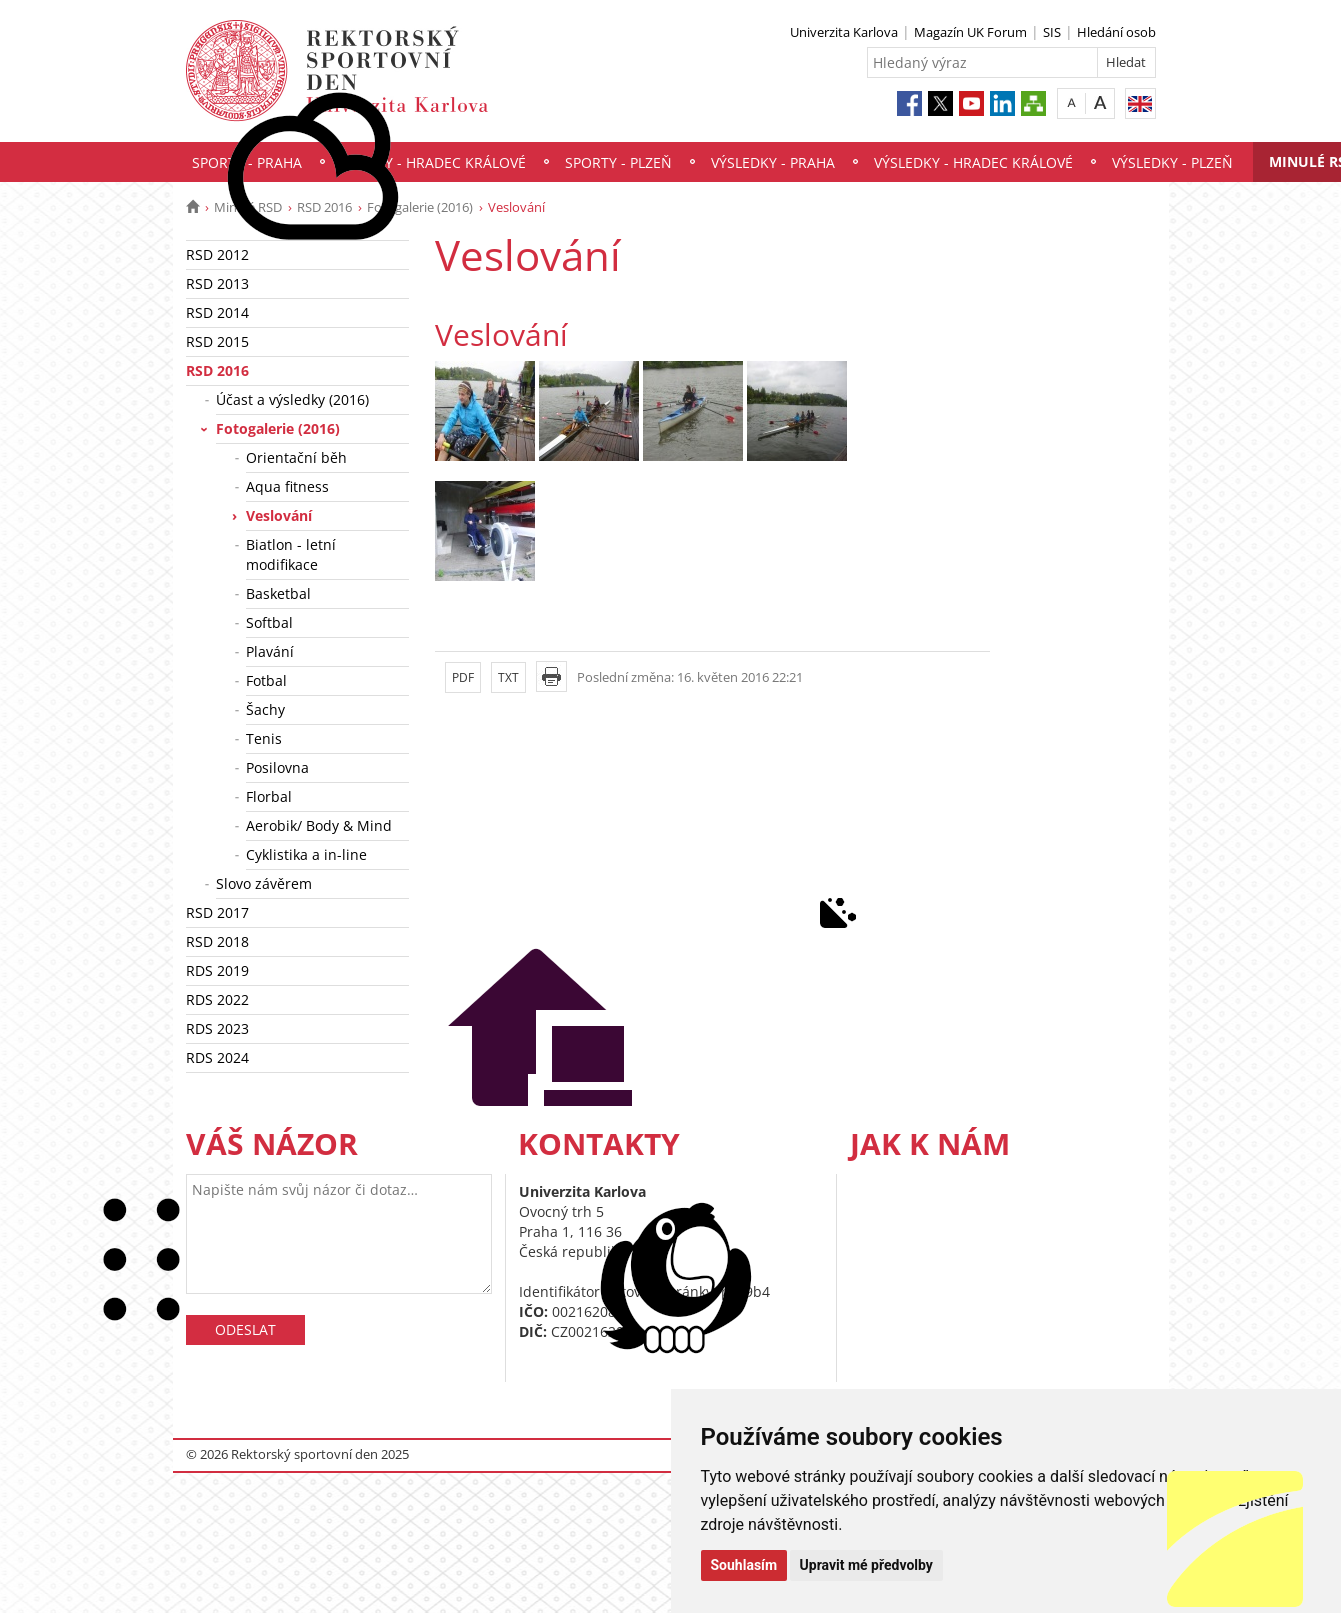 Image resolution: width=1341 pixels, height=1613 pixels. Describe the element at coordinates (141, 1259) in the screenshot. I see `drag to reorder this item` at that location.